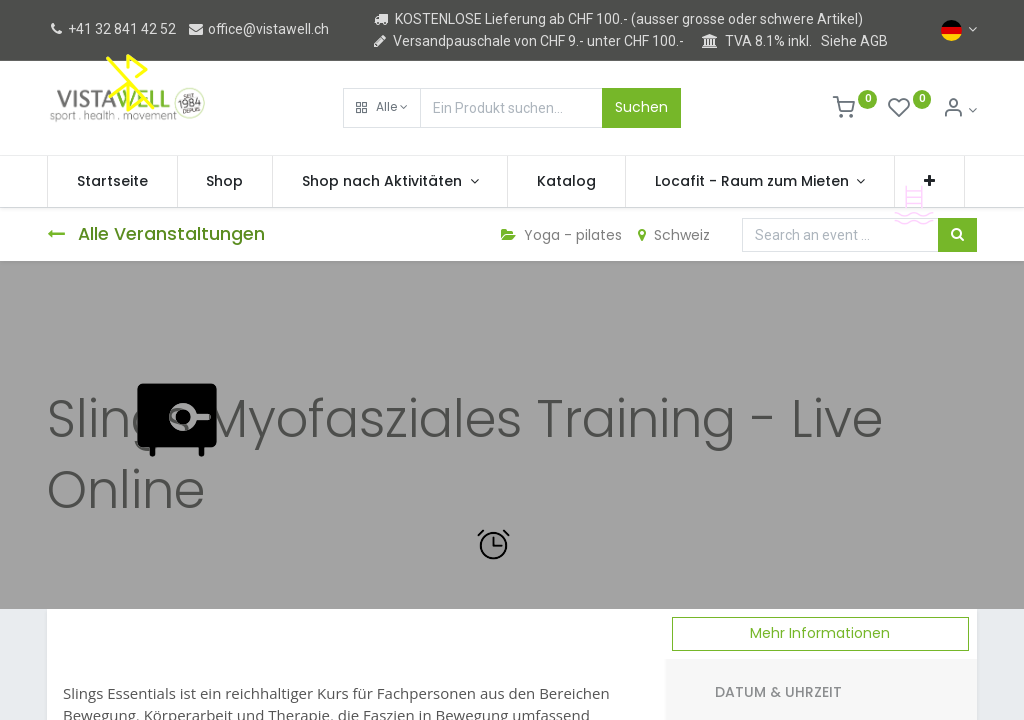  What do you see at coordinates (493, 544) in the screenshot?
I see `set an alarm or timer` at bounding box center [493, 544].